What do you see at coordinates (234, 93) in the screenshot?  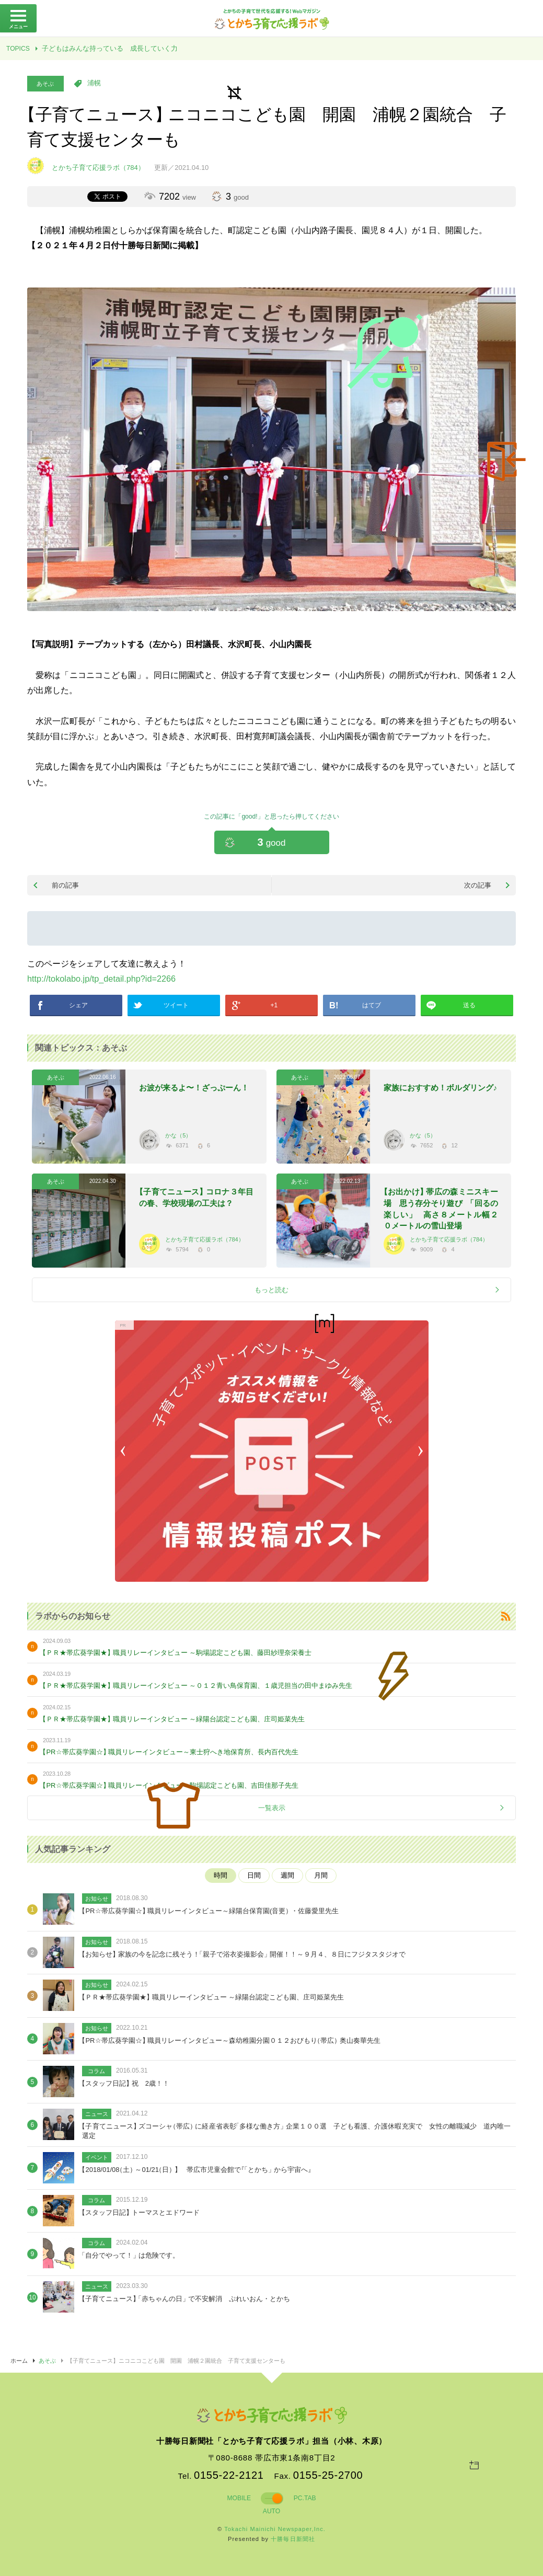 I see `disable frame or crop boundaries` at bounding box center [234, 93].